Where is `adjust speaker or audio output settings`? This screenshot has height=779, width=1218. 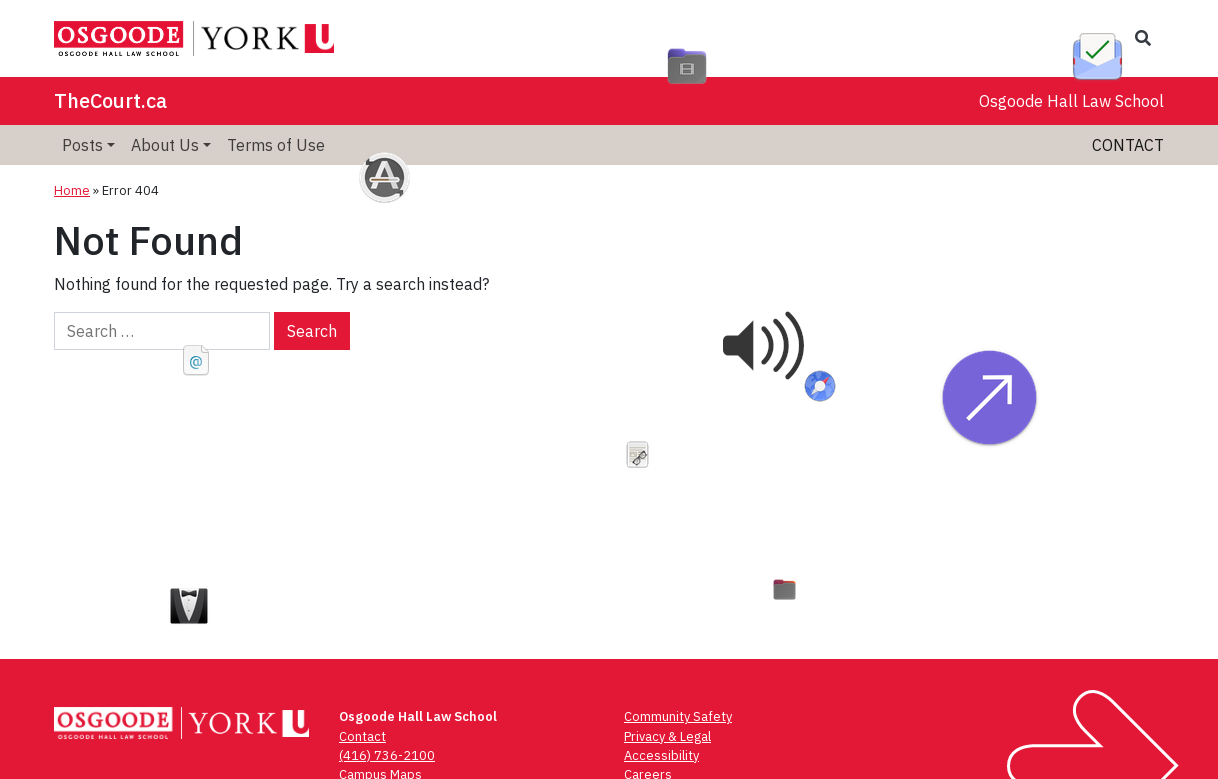
adjust speaker or audio output settings is located at coordinates (763, 345).